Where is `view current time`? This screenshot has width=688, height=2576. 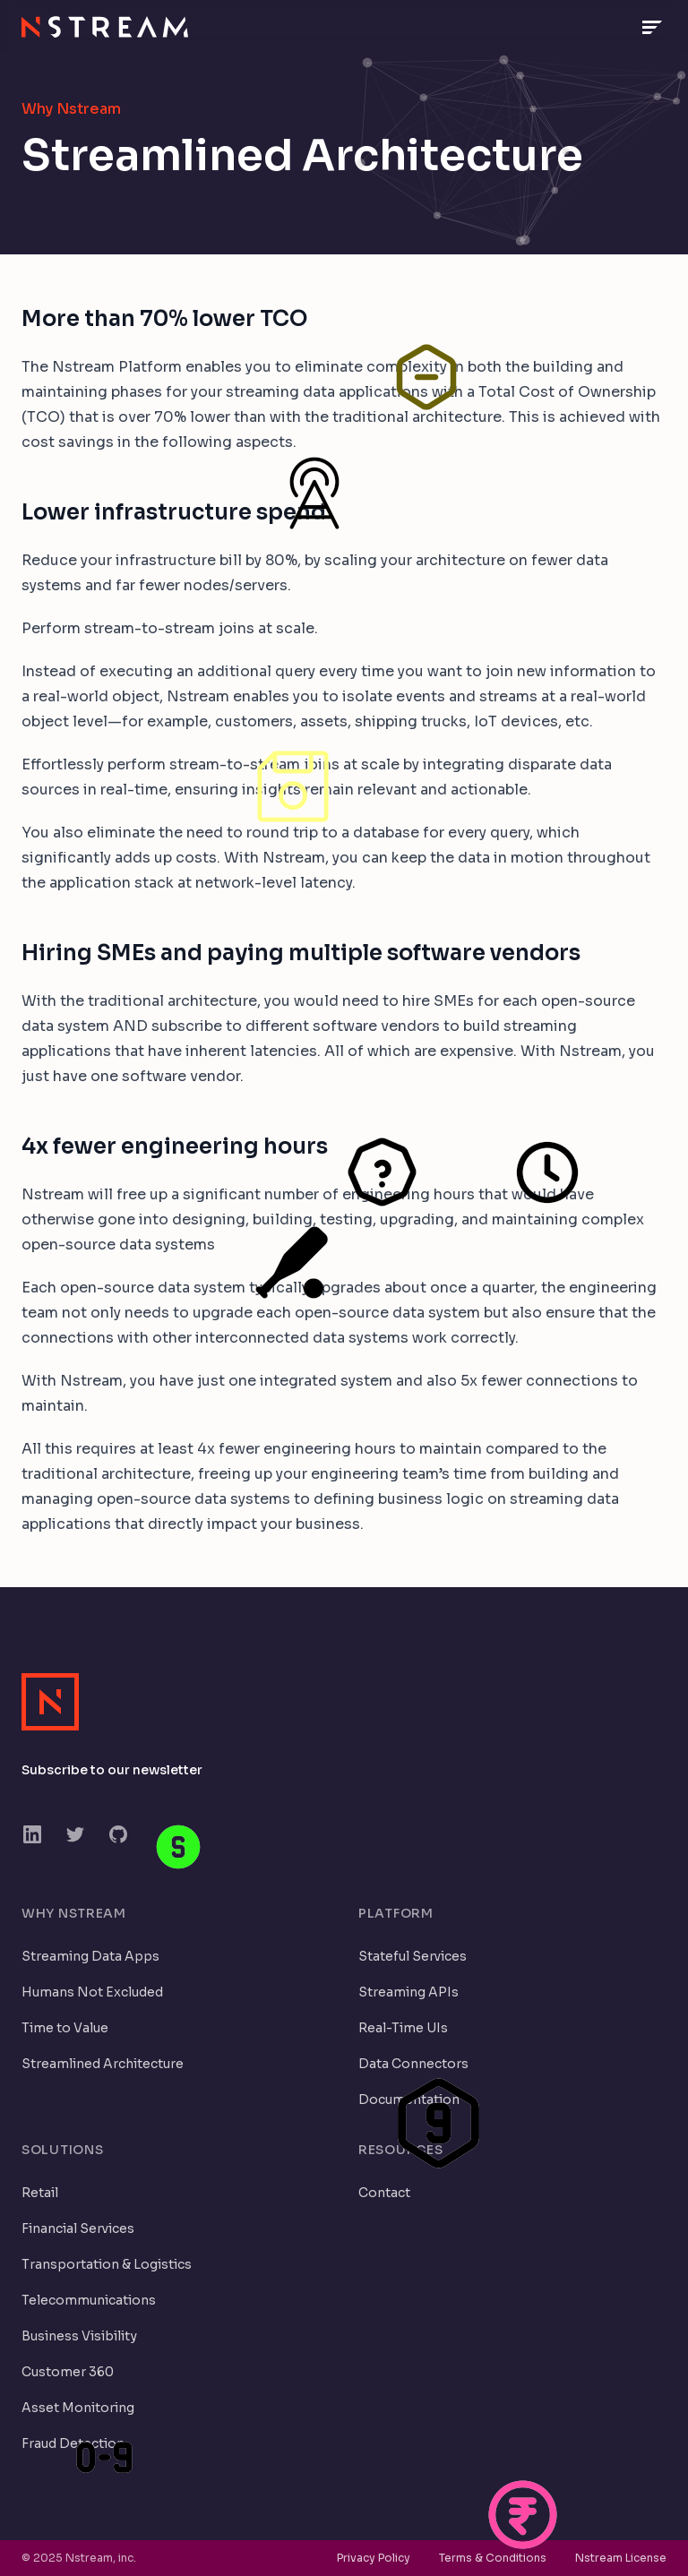 view current time is located at coordinates (547, 1172).